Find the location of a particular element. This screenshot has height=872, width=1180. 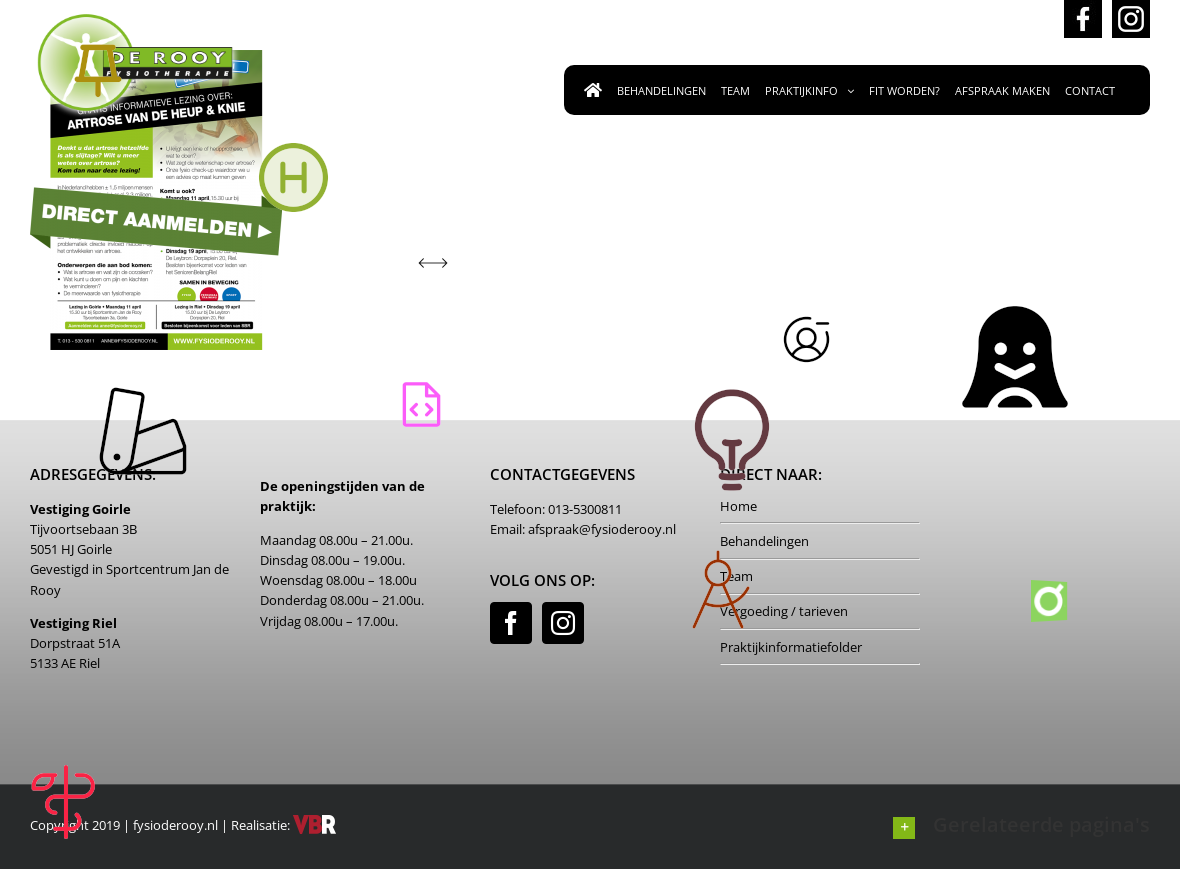

view tips or suggestions is located at coordinates (732, 440).